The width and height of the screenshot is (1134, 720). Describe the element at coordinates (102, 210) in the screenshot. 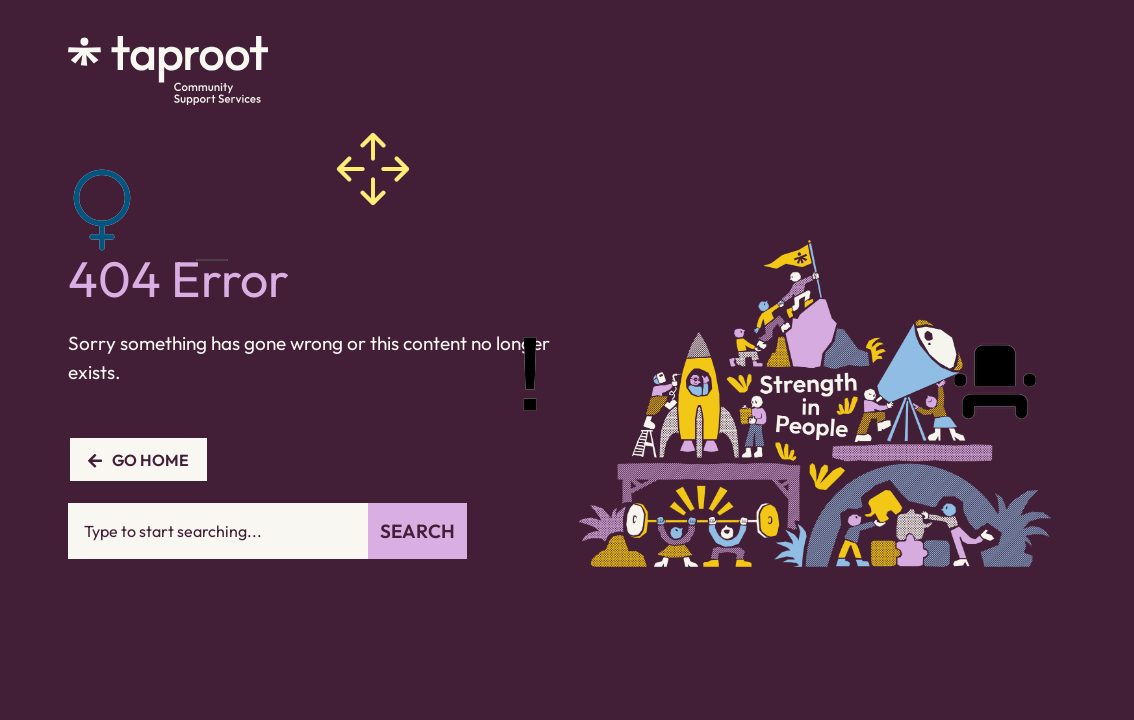

I see `select female gender option` at that location.